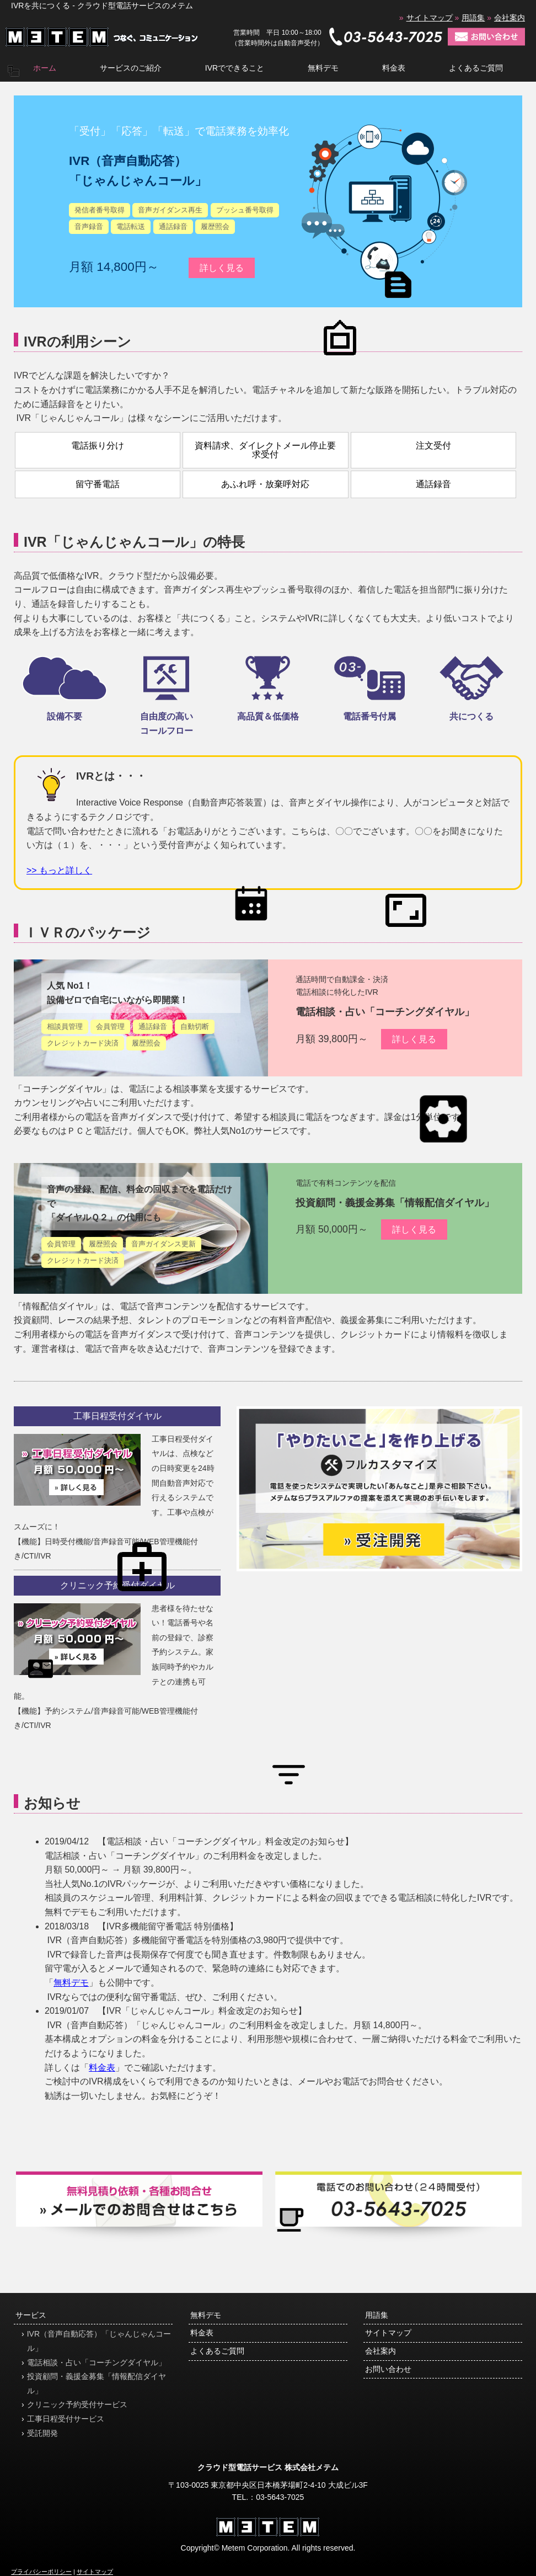 The image size is (536, 2576). Describe the element at coordinates (406, 910) in the screenshot. I see `adjust aspect ratio settings` at that location.